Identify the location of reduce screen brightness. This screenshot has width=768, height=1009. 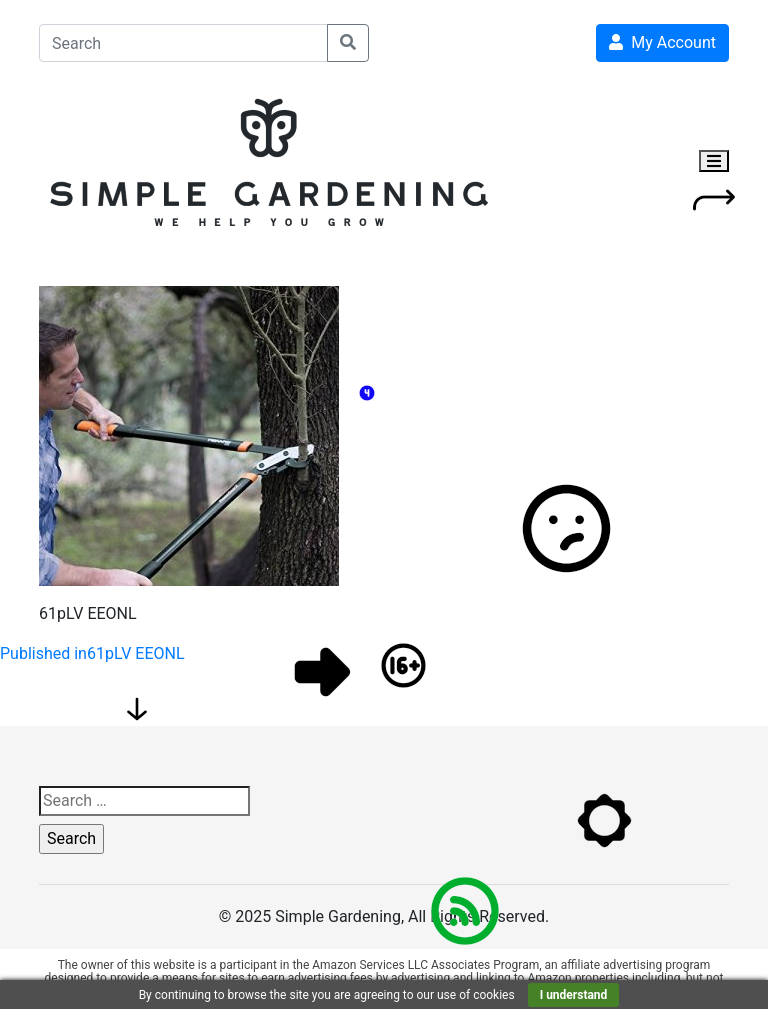
(604, 820).